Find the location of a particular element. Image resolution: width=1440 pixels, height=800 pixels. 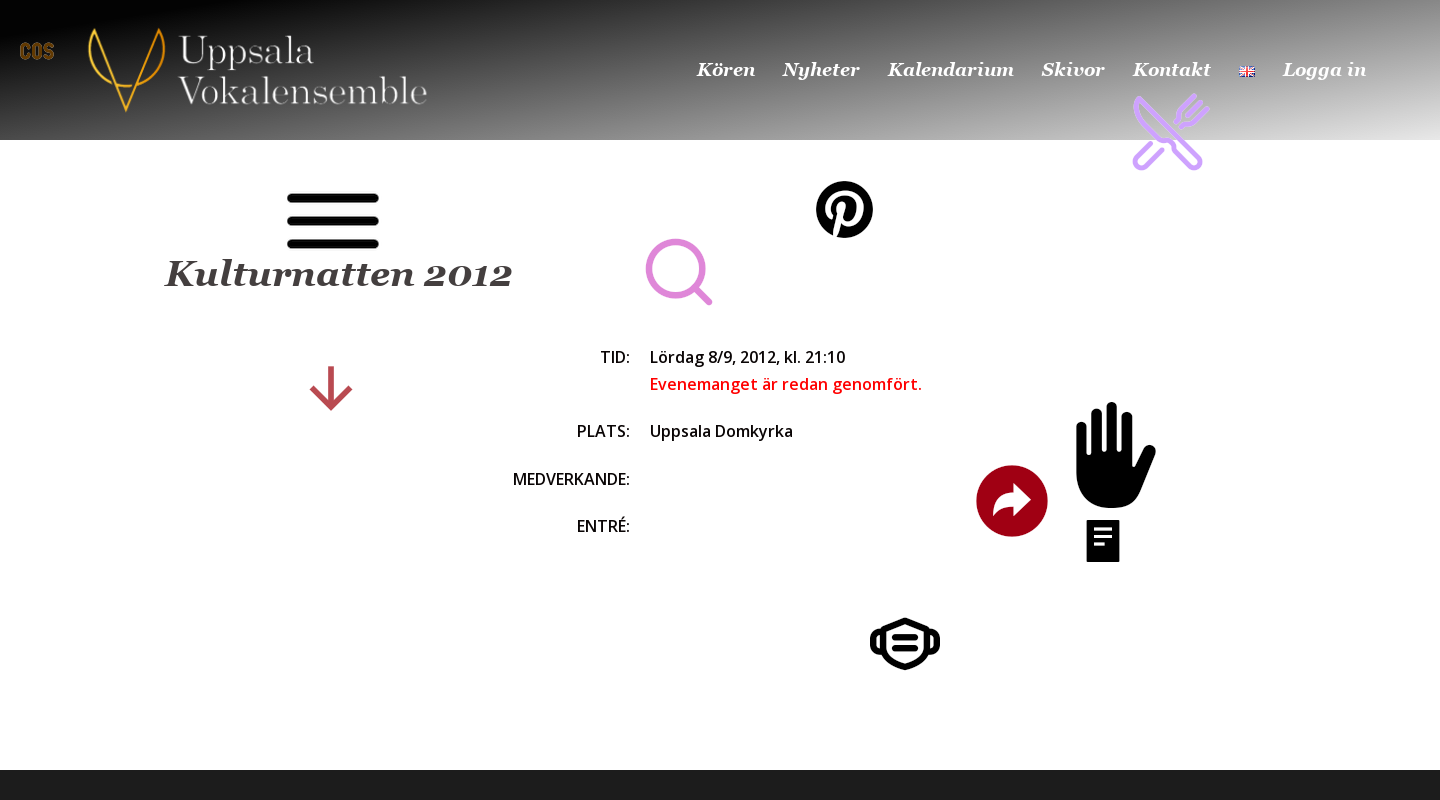

find nearby restaurants is located at coordinates (1171, 132).